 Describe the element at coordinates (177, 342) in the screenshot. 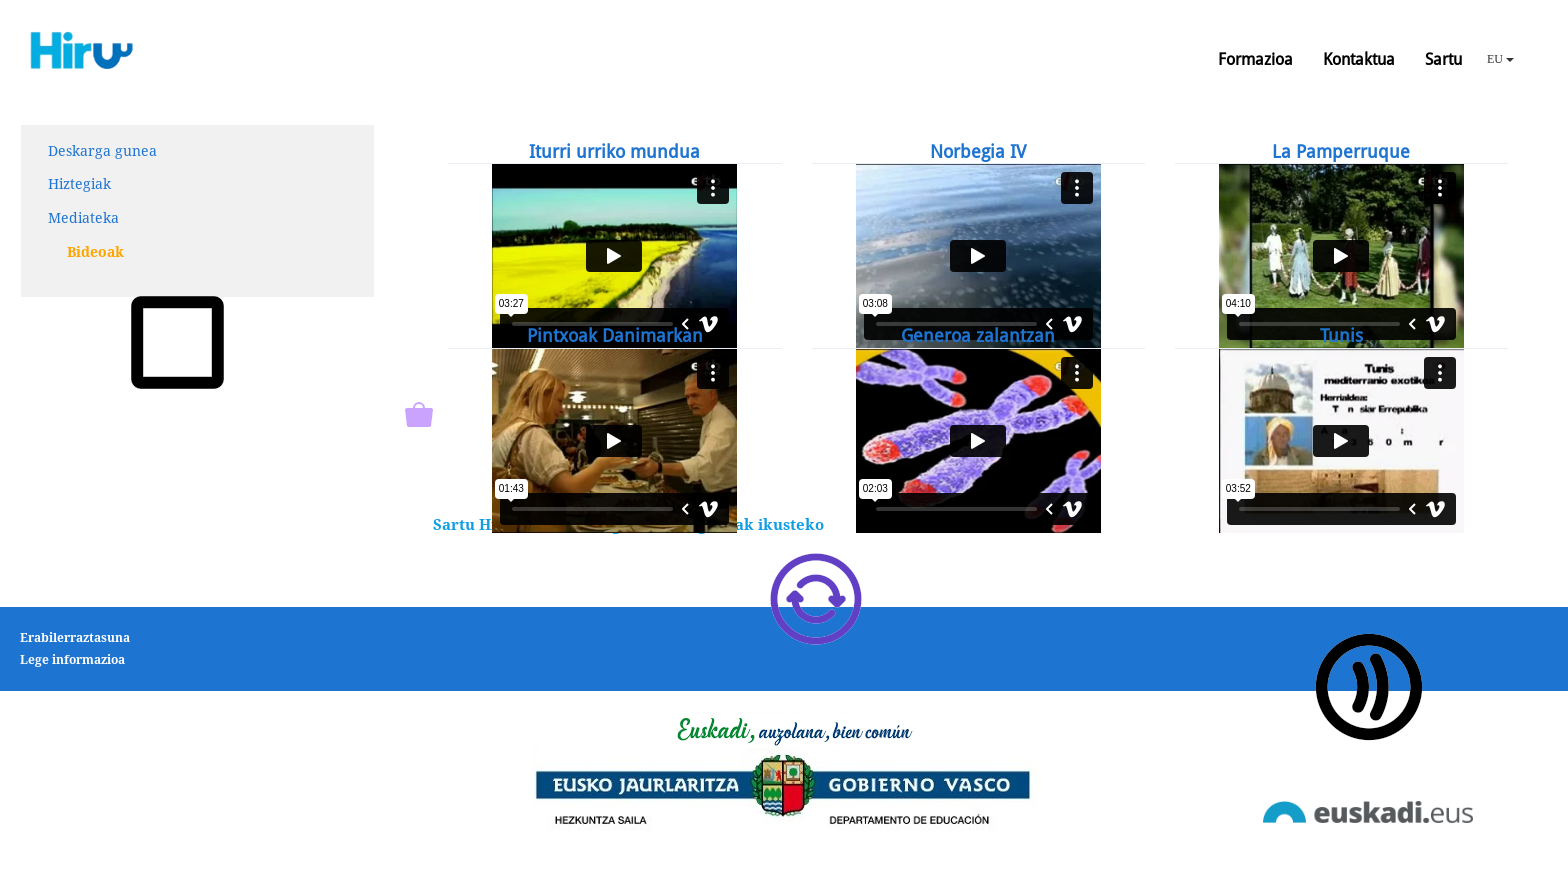

I see `stop media playback` at that location.